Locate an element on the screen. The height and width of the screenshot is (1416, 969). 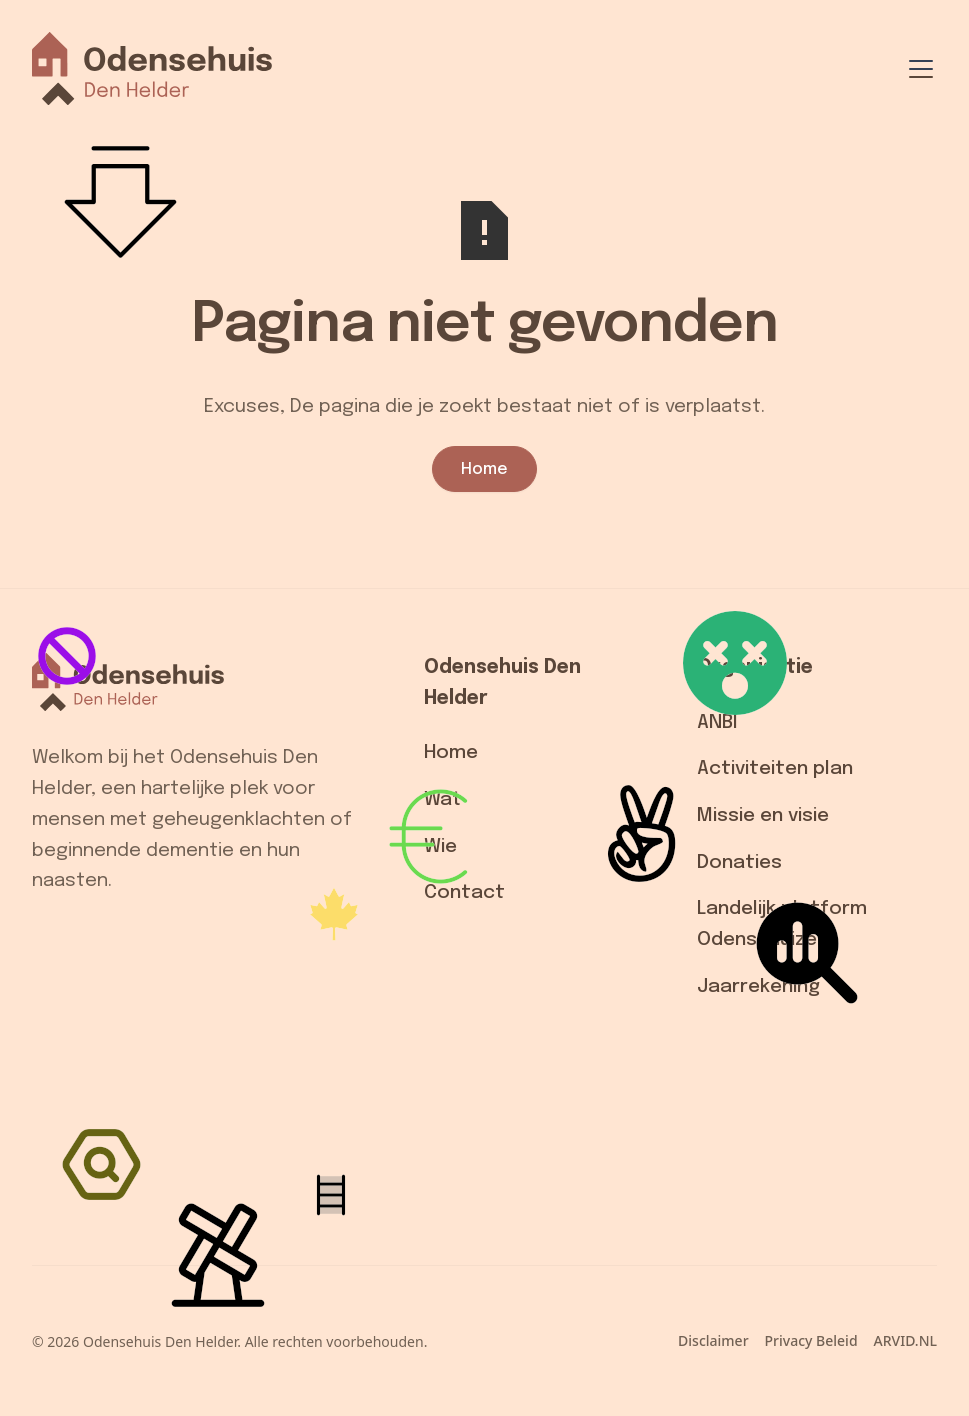
download file or content is located at coordinates (120, 197).